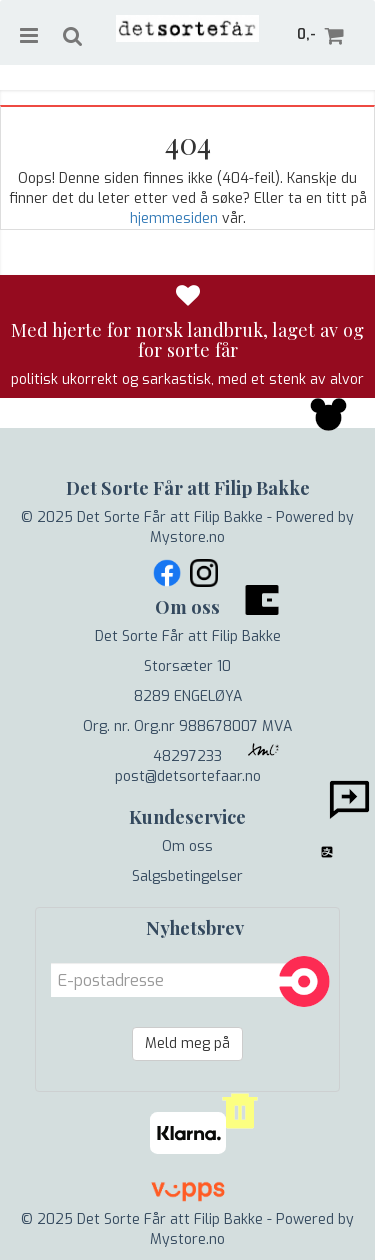 The height and width of the screenshot is (1260, 375). I want to click on indicates xml file format or data type, so click(263, 749).